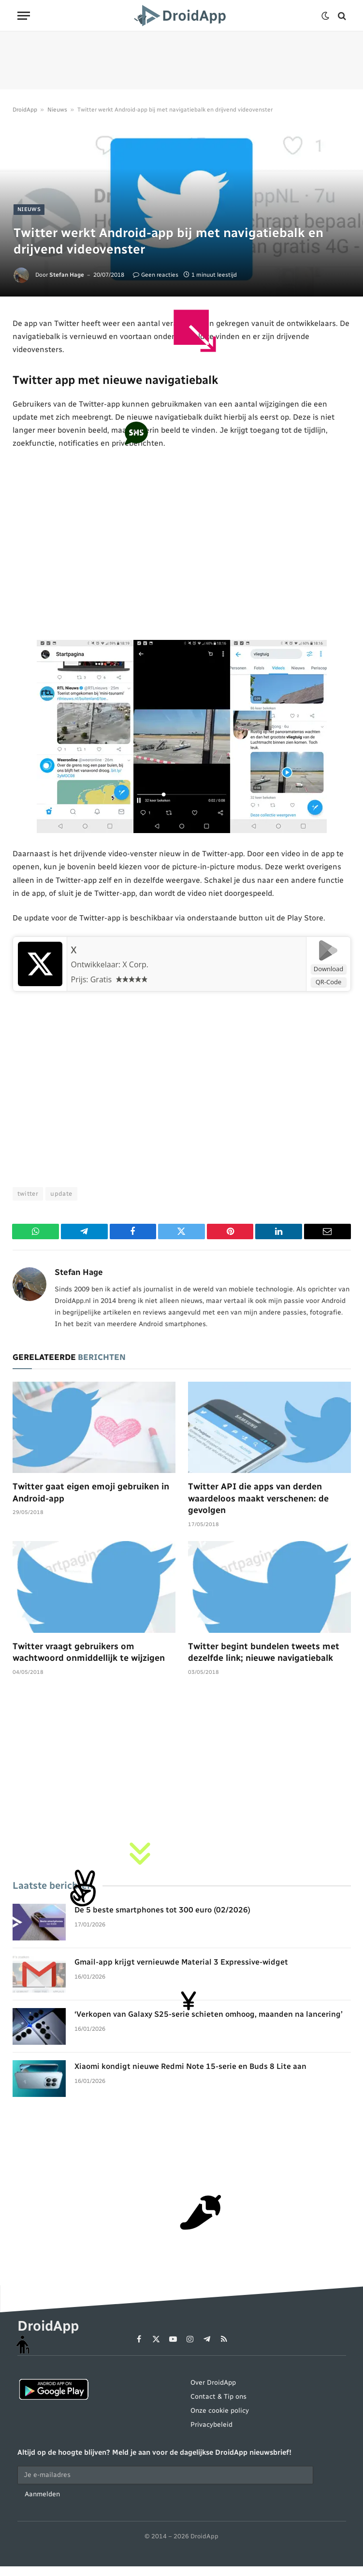  What do you see at coordinates (189, 2001) in the screenshot?
I see `view prices in japanese yen` at bounding box center [189, 2001].